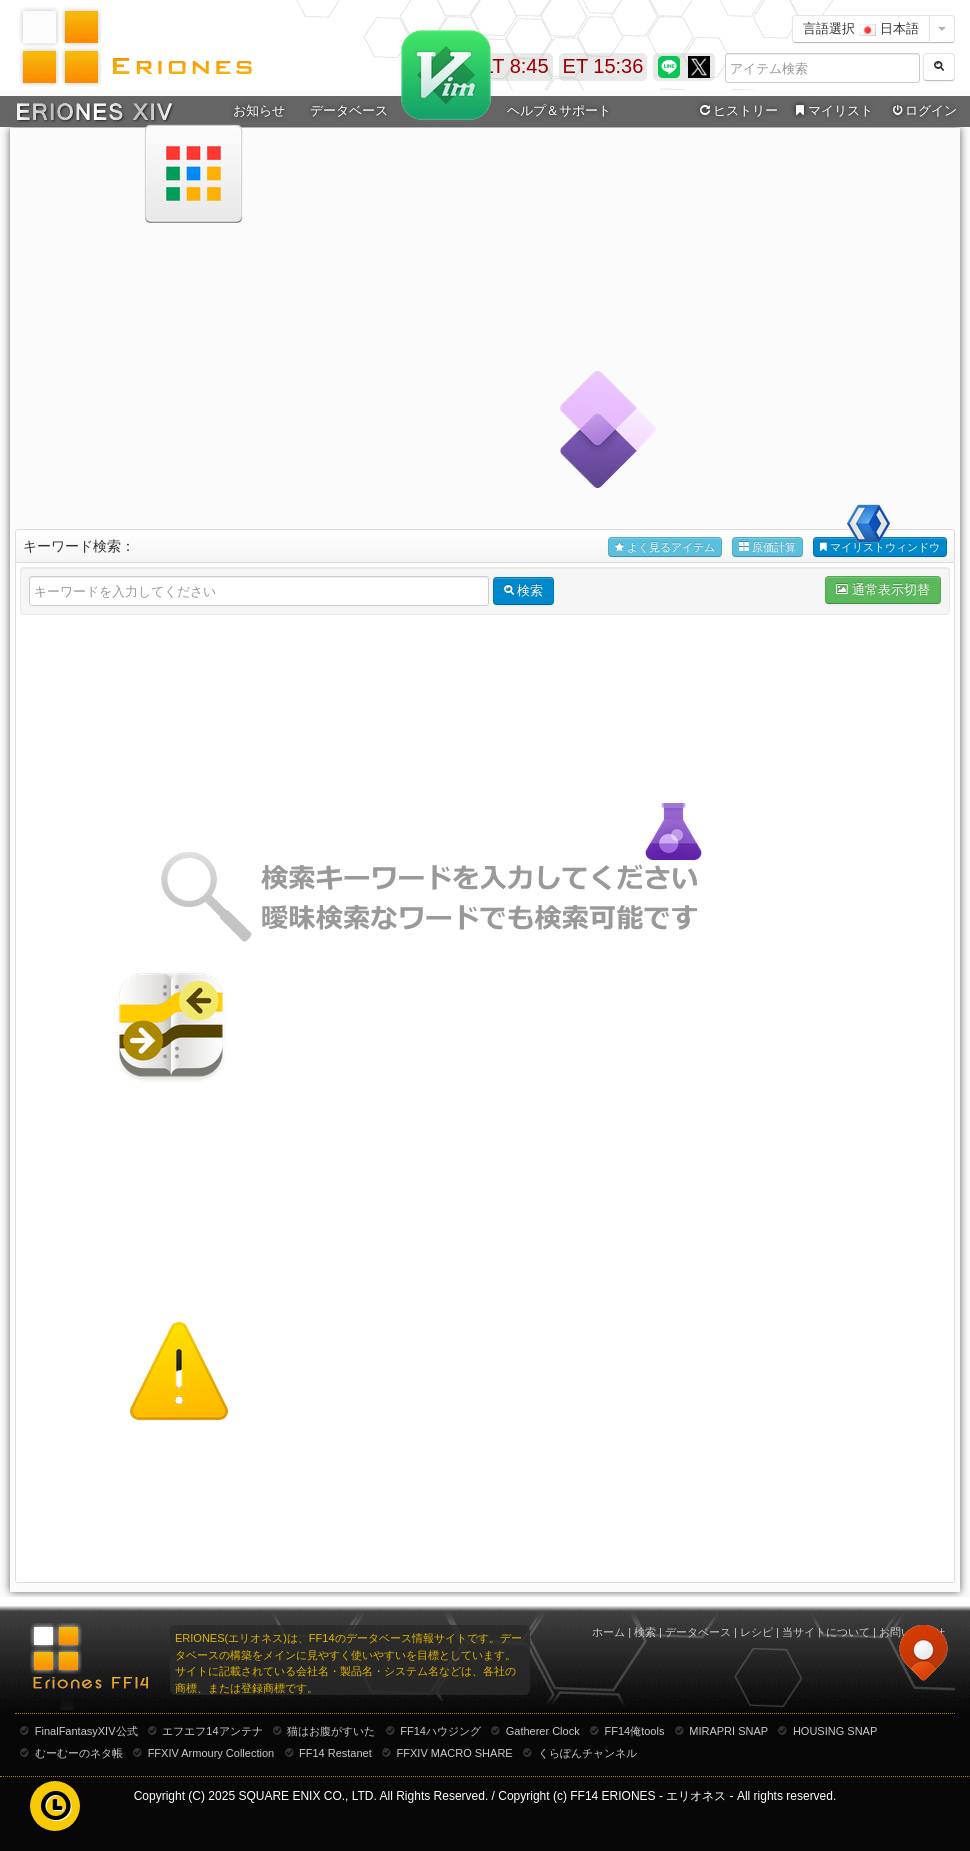 Image resolution: width=970 pixels, height=1851 pixels. I want to click on open vim text editor, so click(446, 75).